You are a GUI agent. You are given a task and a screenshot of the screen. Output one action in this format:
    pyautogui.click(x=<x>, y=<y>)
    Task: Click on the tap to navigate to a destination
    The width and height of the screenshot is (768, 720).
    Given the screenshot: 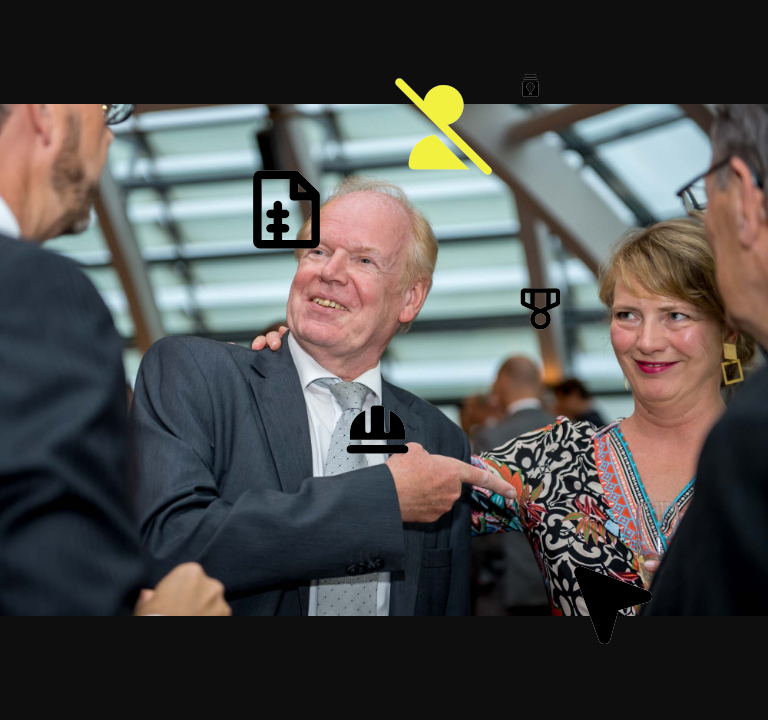 What is the action you would take?
    pyautogui.click(x=607, y=599)
    